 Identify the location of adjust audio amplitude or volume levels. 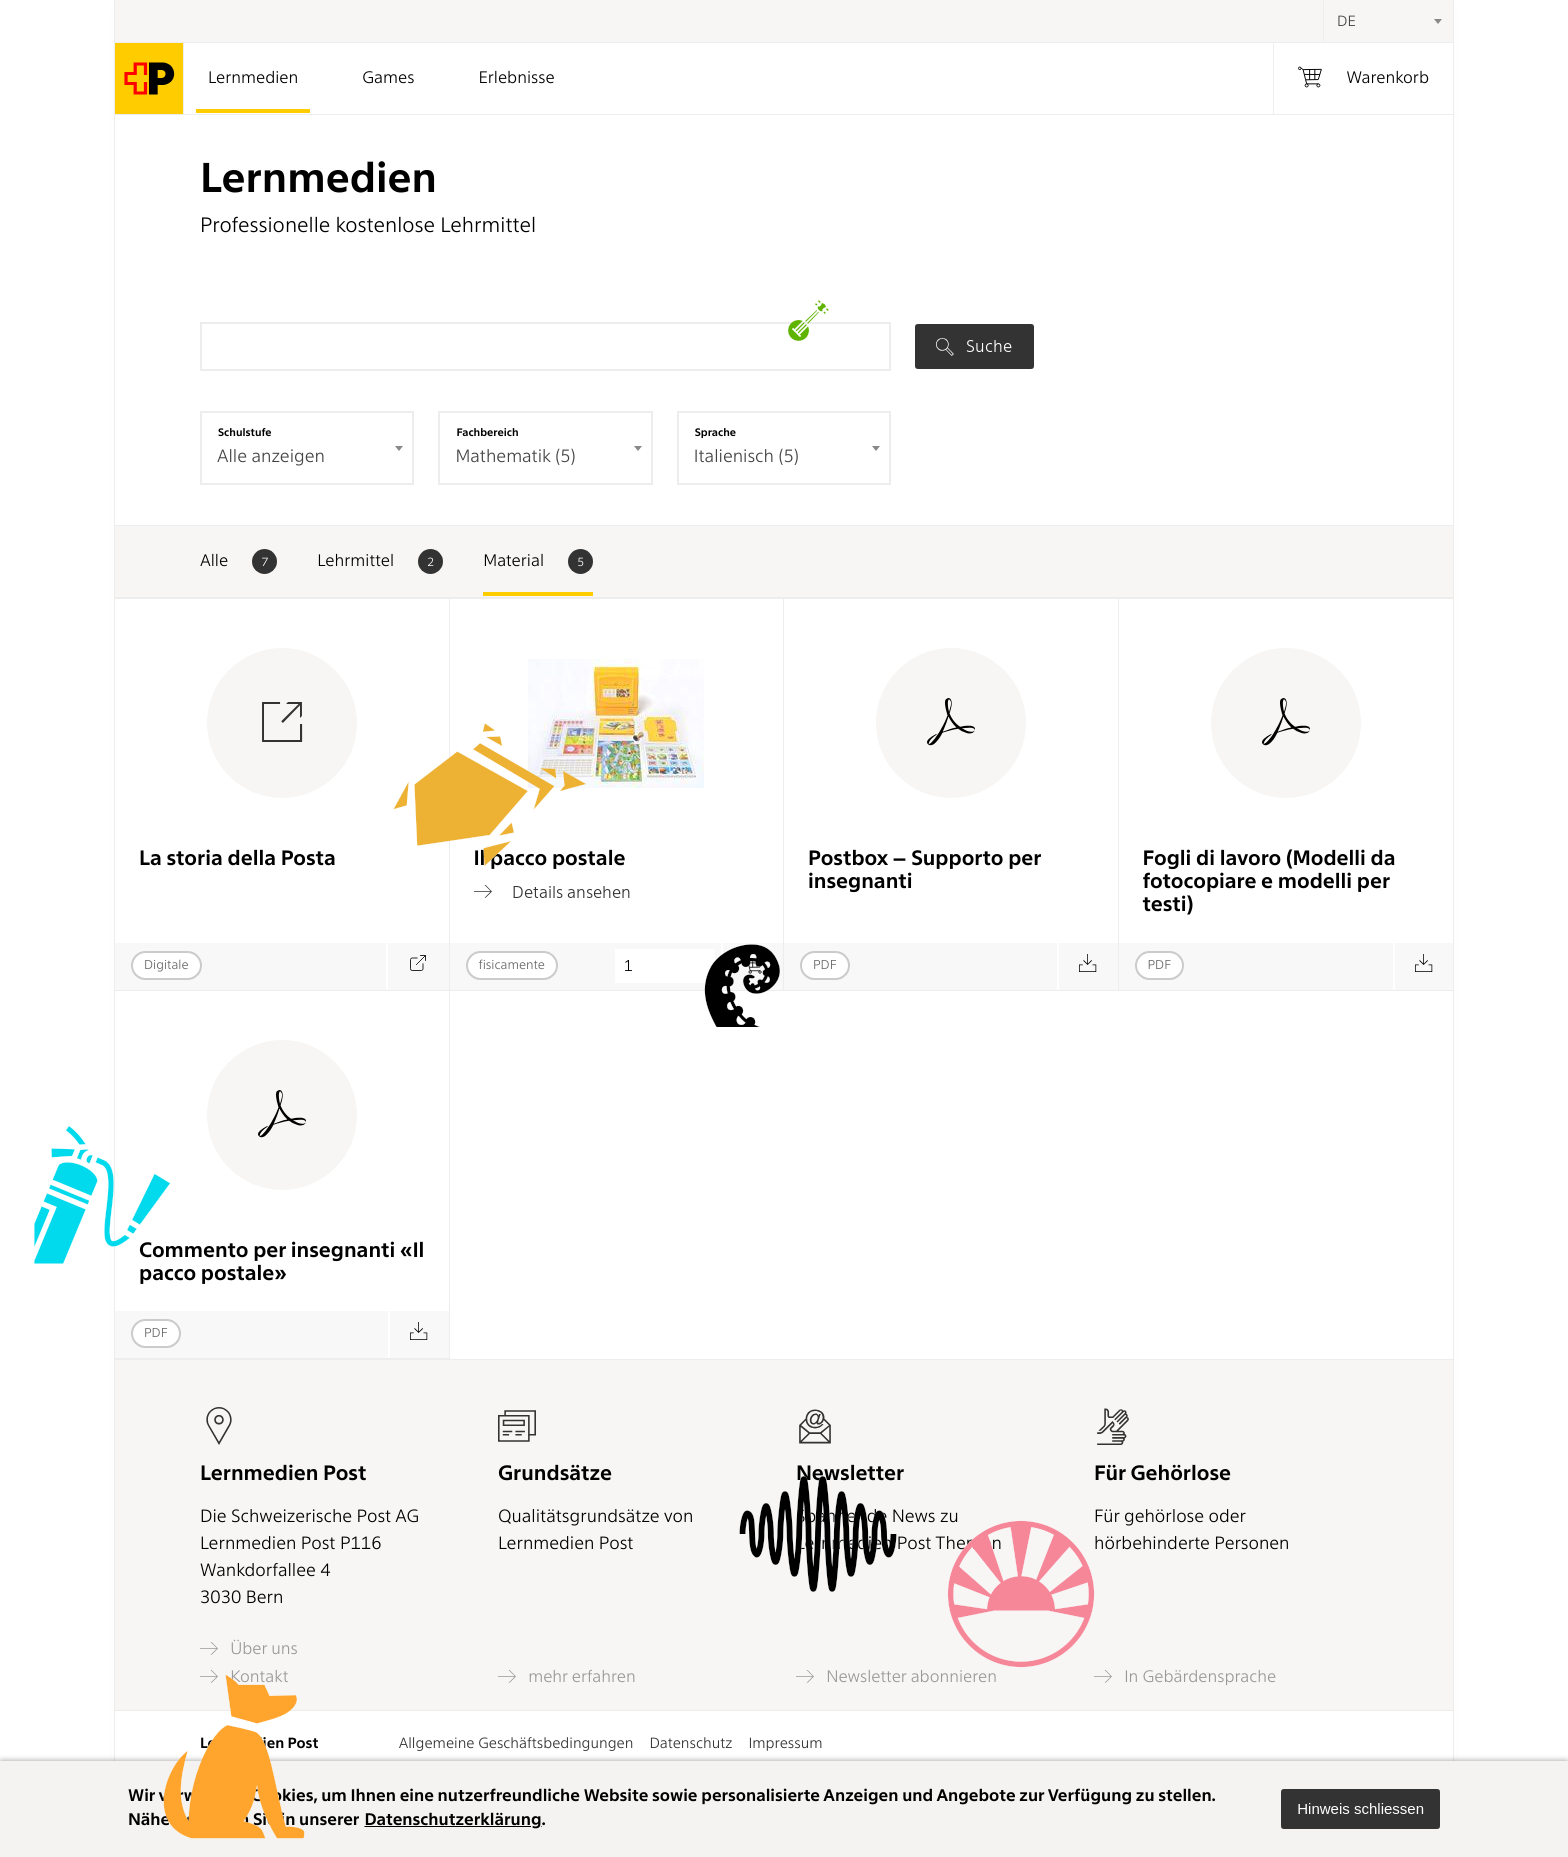
(818, 1534).